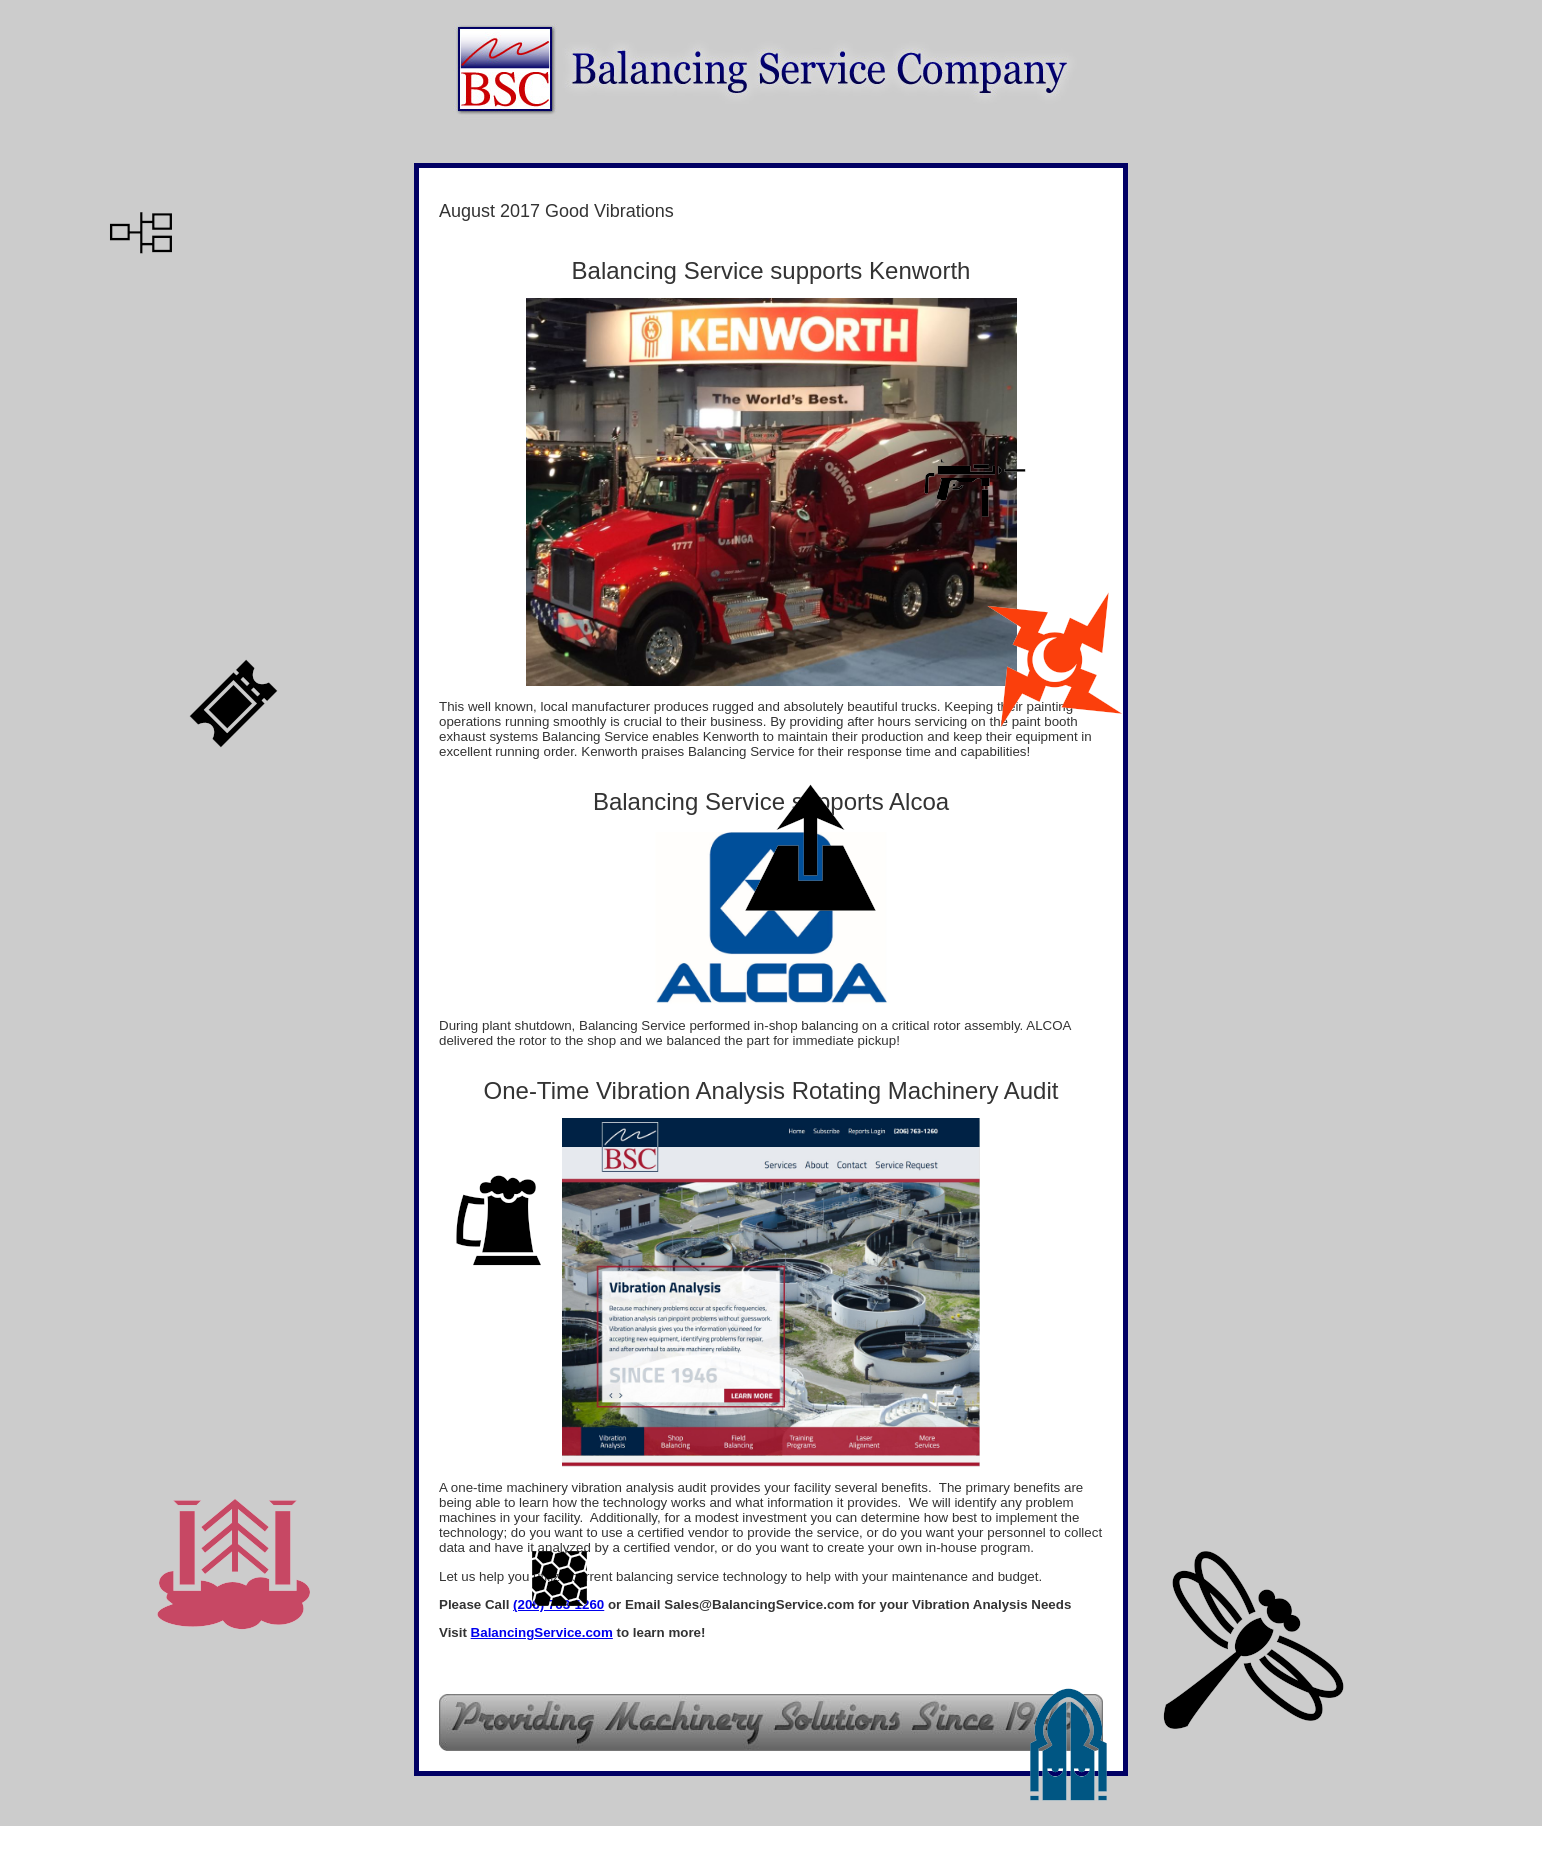 This screenshot has width=1542, height=1876. Describe the element at coordinates (233, 703) in the screenshot. I see `view your tickets or passes` at that location.